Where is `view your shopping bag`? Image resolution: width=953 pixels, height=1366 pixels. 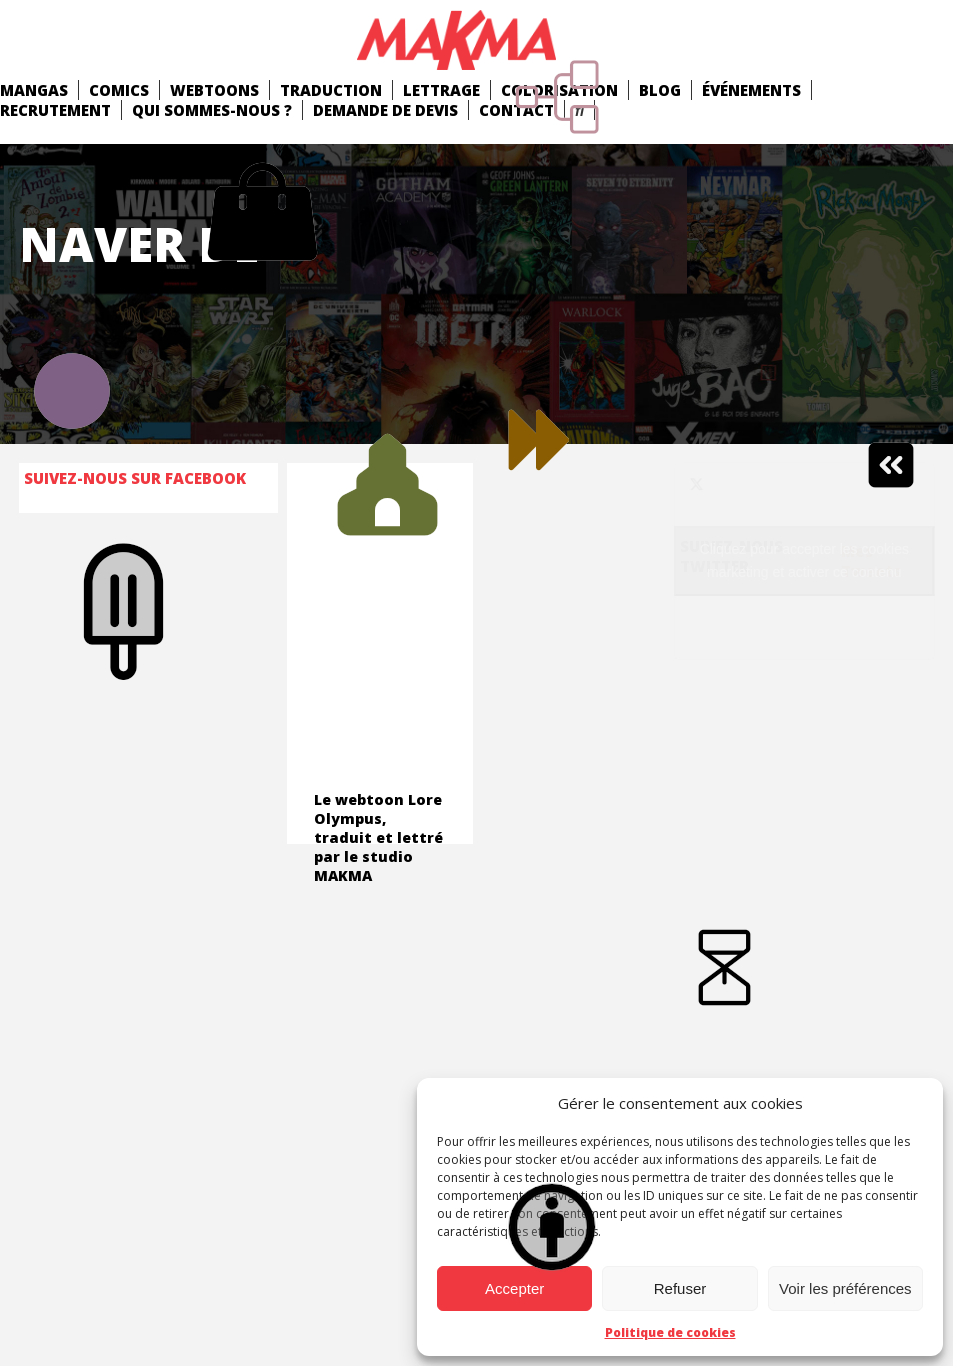 view your shopping bag is located at coordinates (262, 217).